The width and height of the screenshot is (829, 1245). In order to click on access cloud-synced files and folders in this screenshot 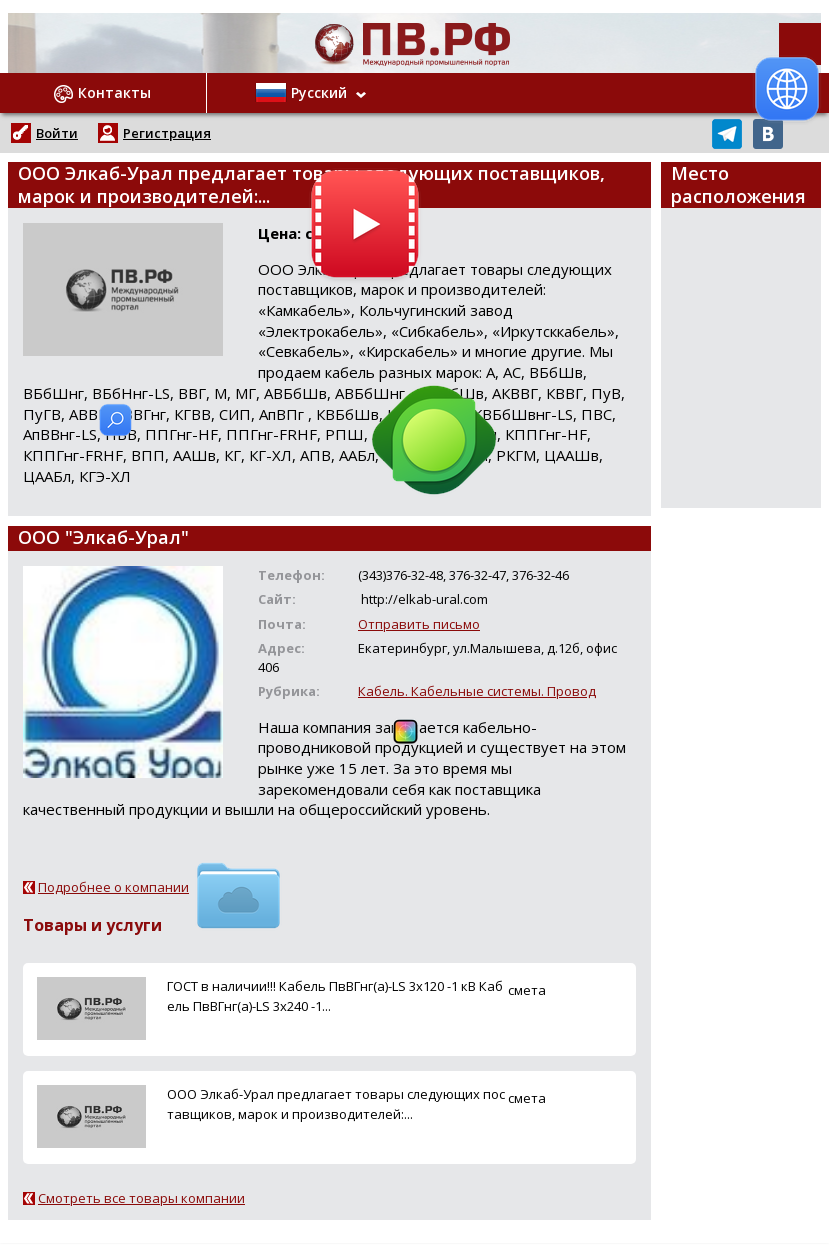, I will do `click(238, 895)`.